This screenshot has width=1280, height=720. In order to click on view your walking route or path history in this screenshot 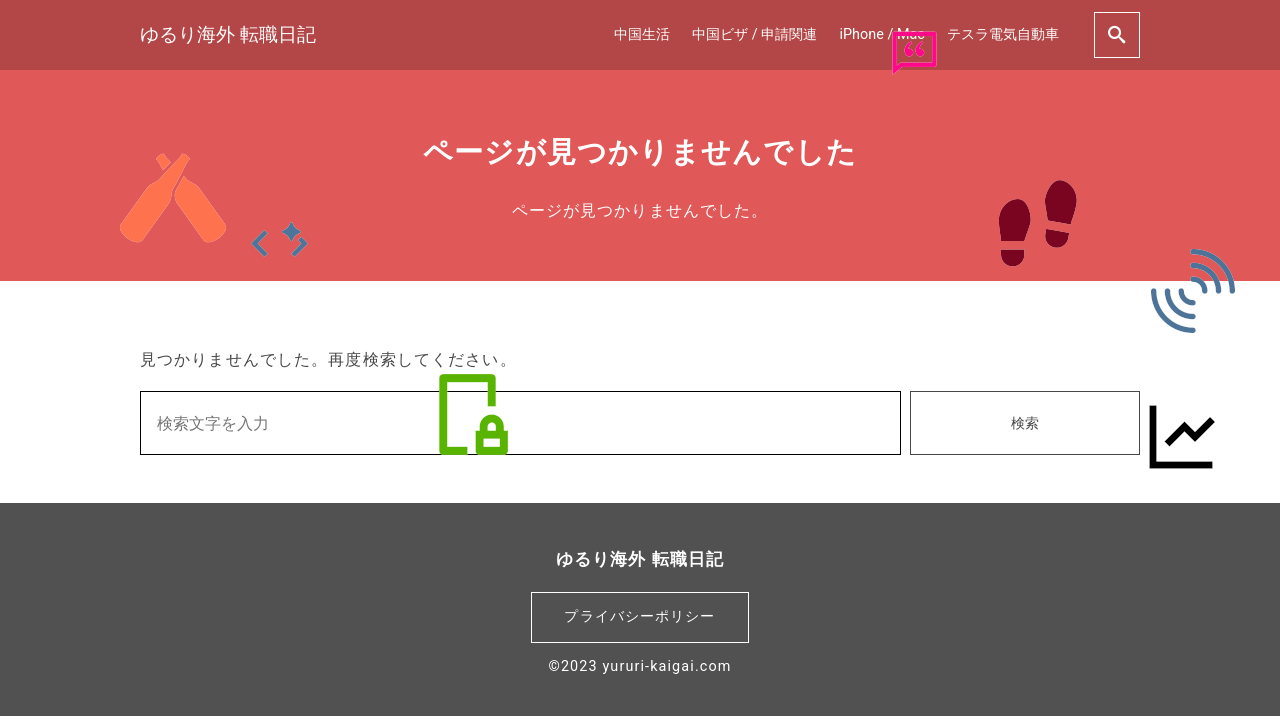, I will do `click(1035, 224)`.